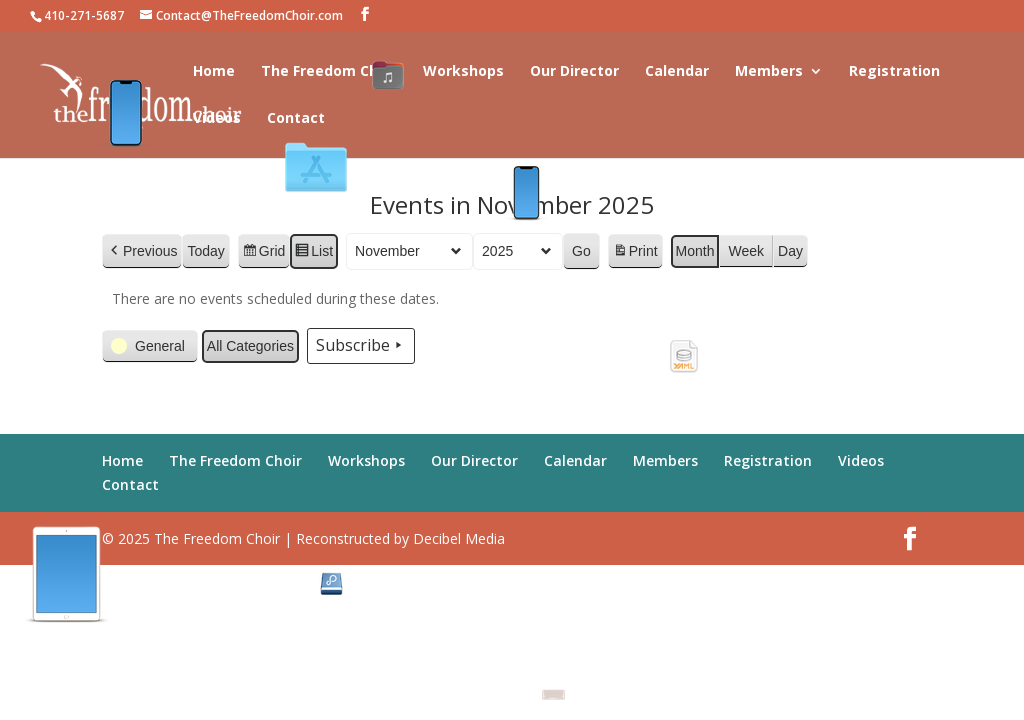  What do you see at coordinates (684, 356) in the screenshot?
I see `a yaml configuration file` at bounding box center [684, 356].